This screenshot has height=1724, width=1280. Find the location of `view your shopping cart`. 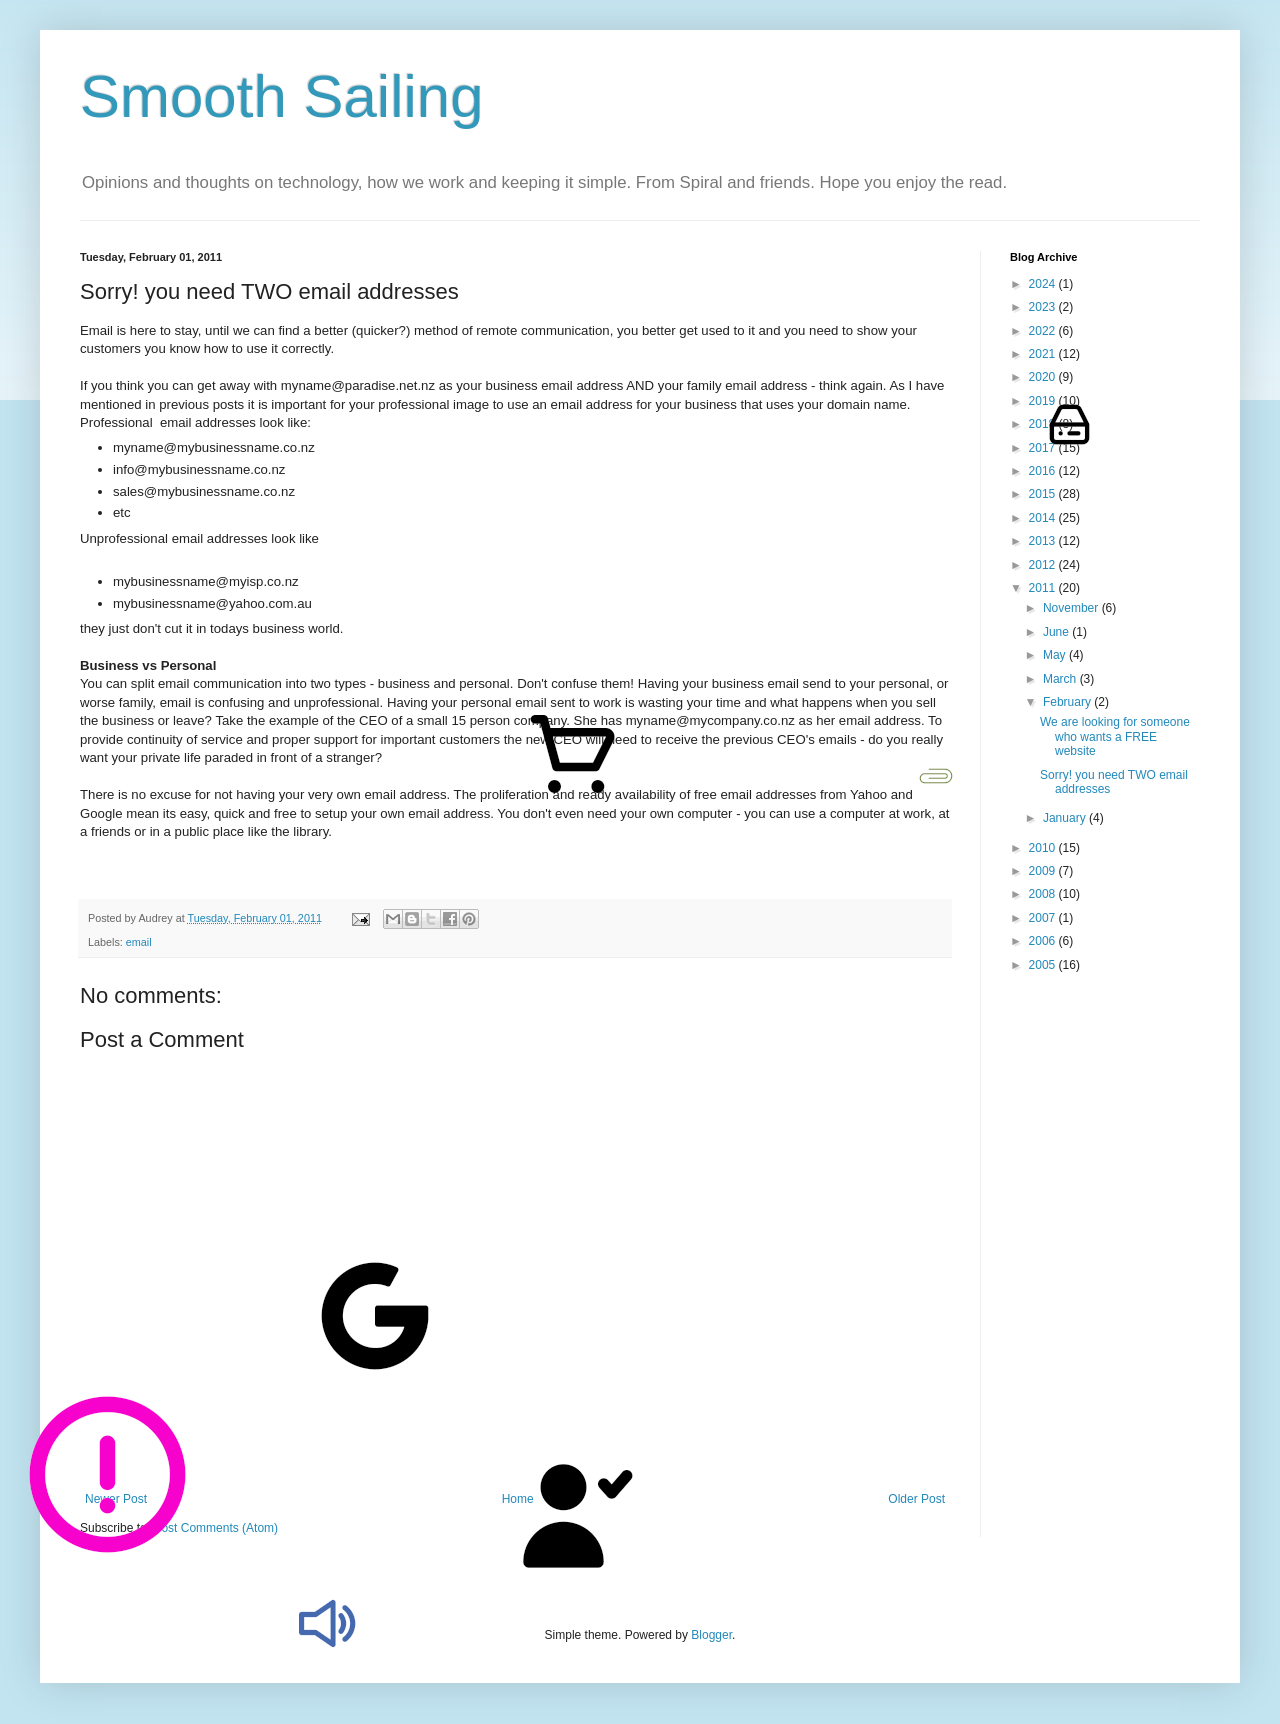

view your shopping cart is located at coordinates (574, 754).